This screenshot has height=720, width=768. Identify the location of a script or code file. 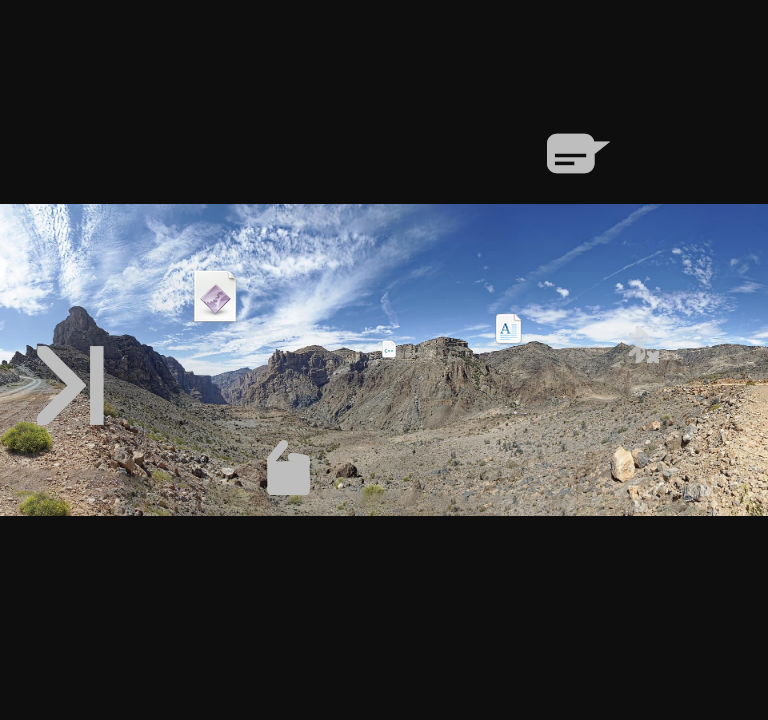
(216, 296).